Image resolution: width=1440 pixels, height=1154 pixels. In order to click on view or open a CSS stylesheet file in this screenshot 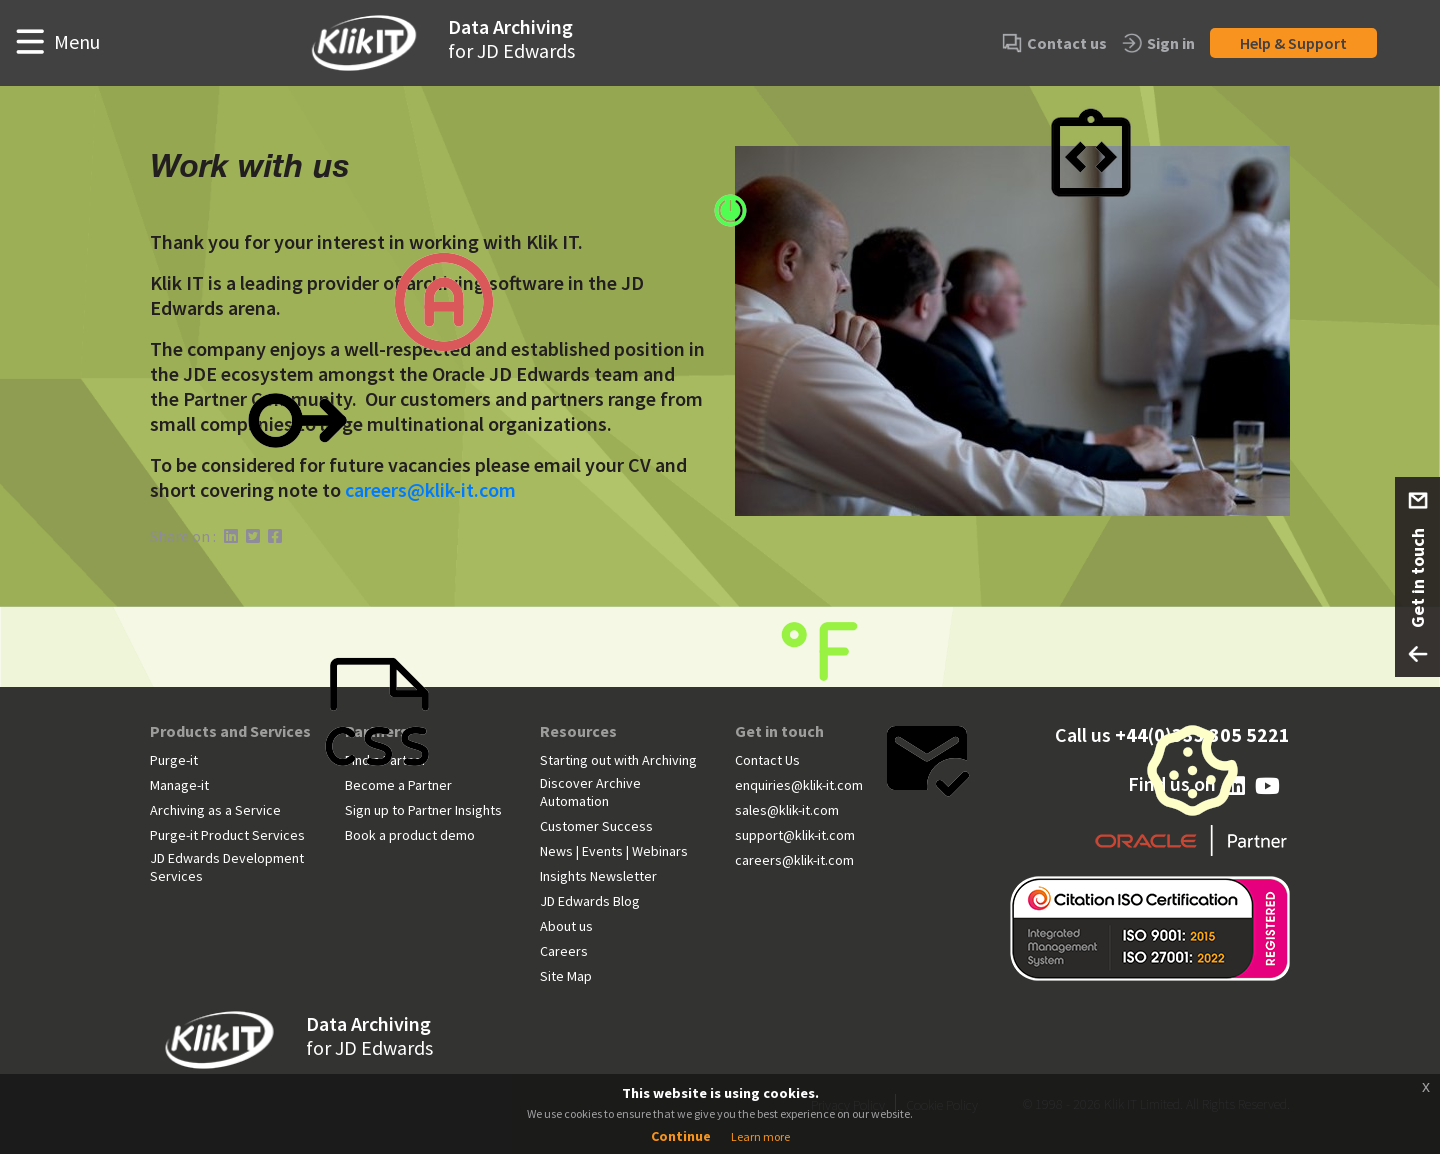, I will do `click(379, 716)`.